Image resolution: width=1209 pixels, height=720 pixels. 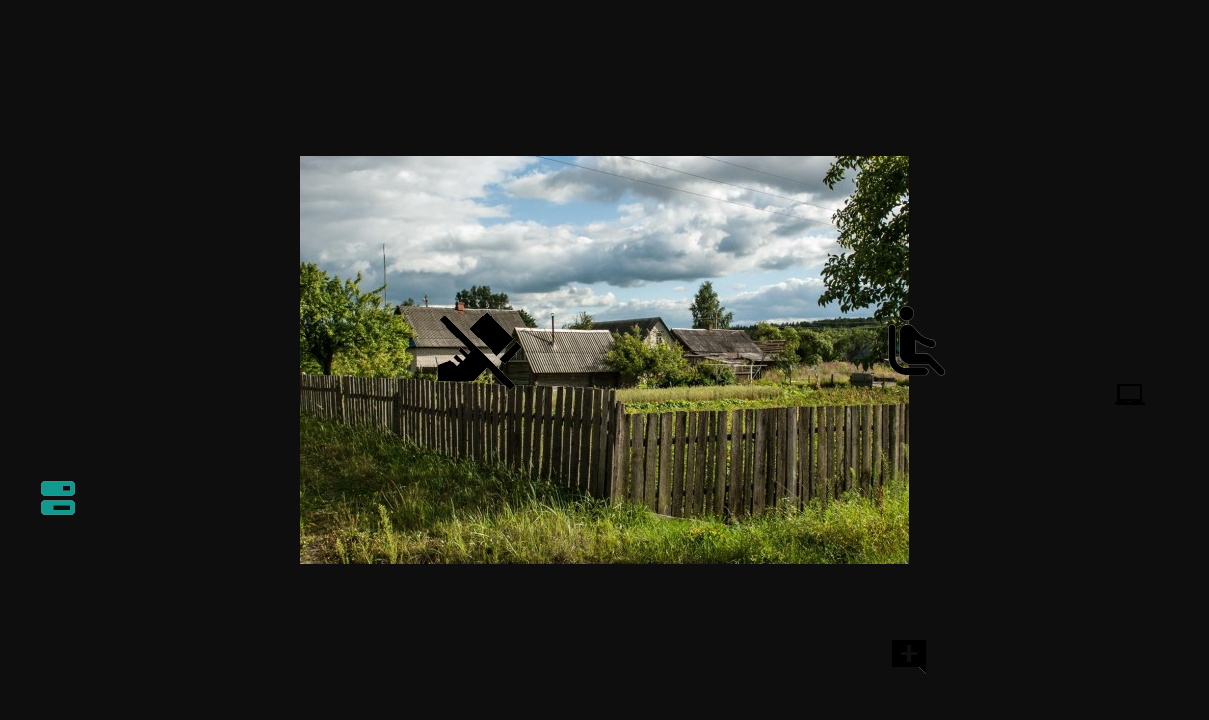 What do you see at coordinates (58, 498) in the screenshot?
I see `view task list or to-do items` at bounding box center [58, 498].